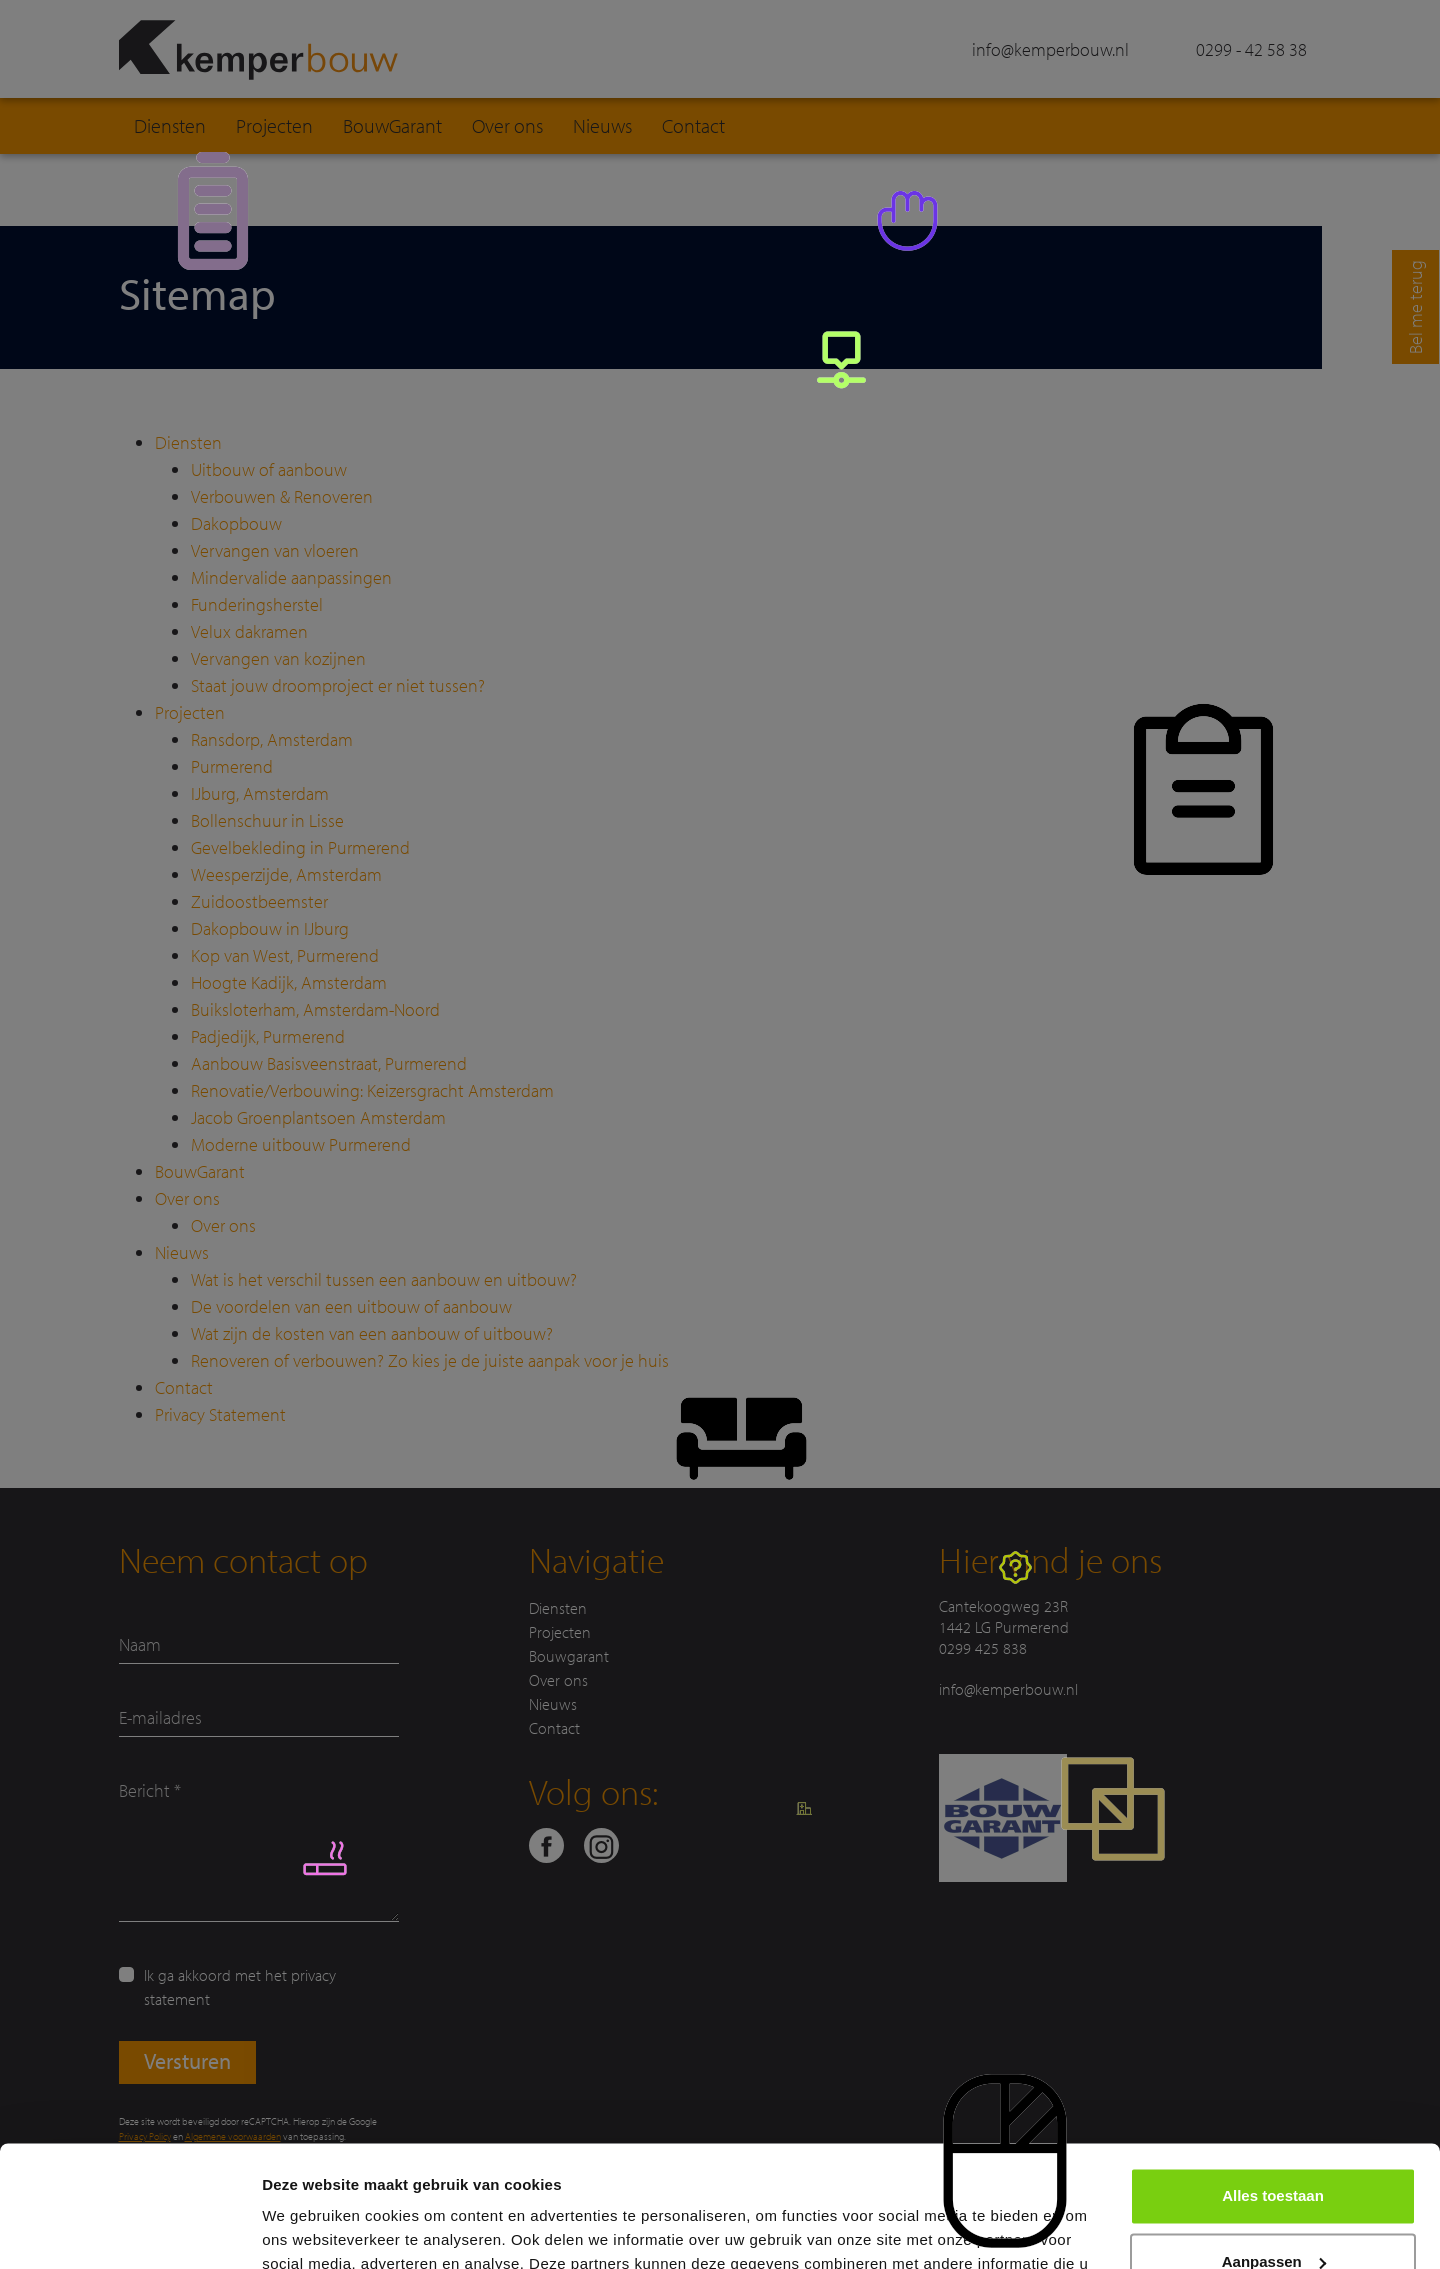 This screenshot has height=2269, width=1440. I want to click on drag to reorder or move an item, so click(907, 212).